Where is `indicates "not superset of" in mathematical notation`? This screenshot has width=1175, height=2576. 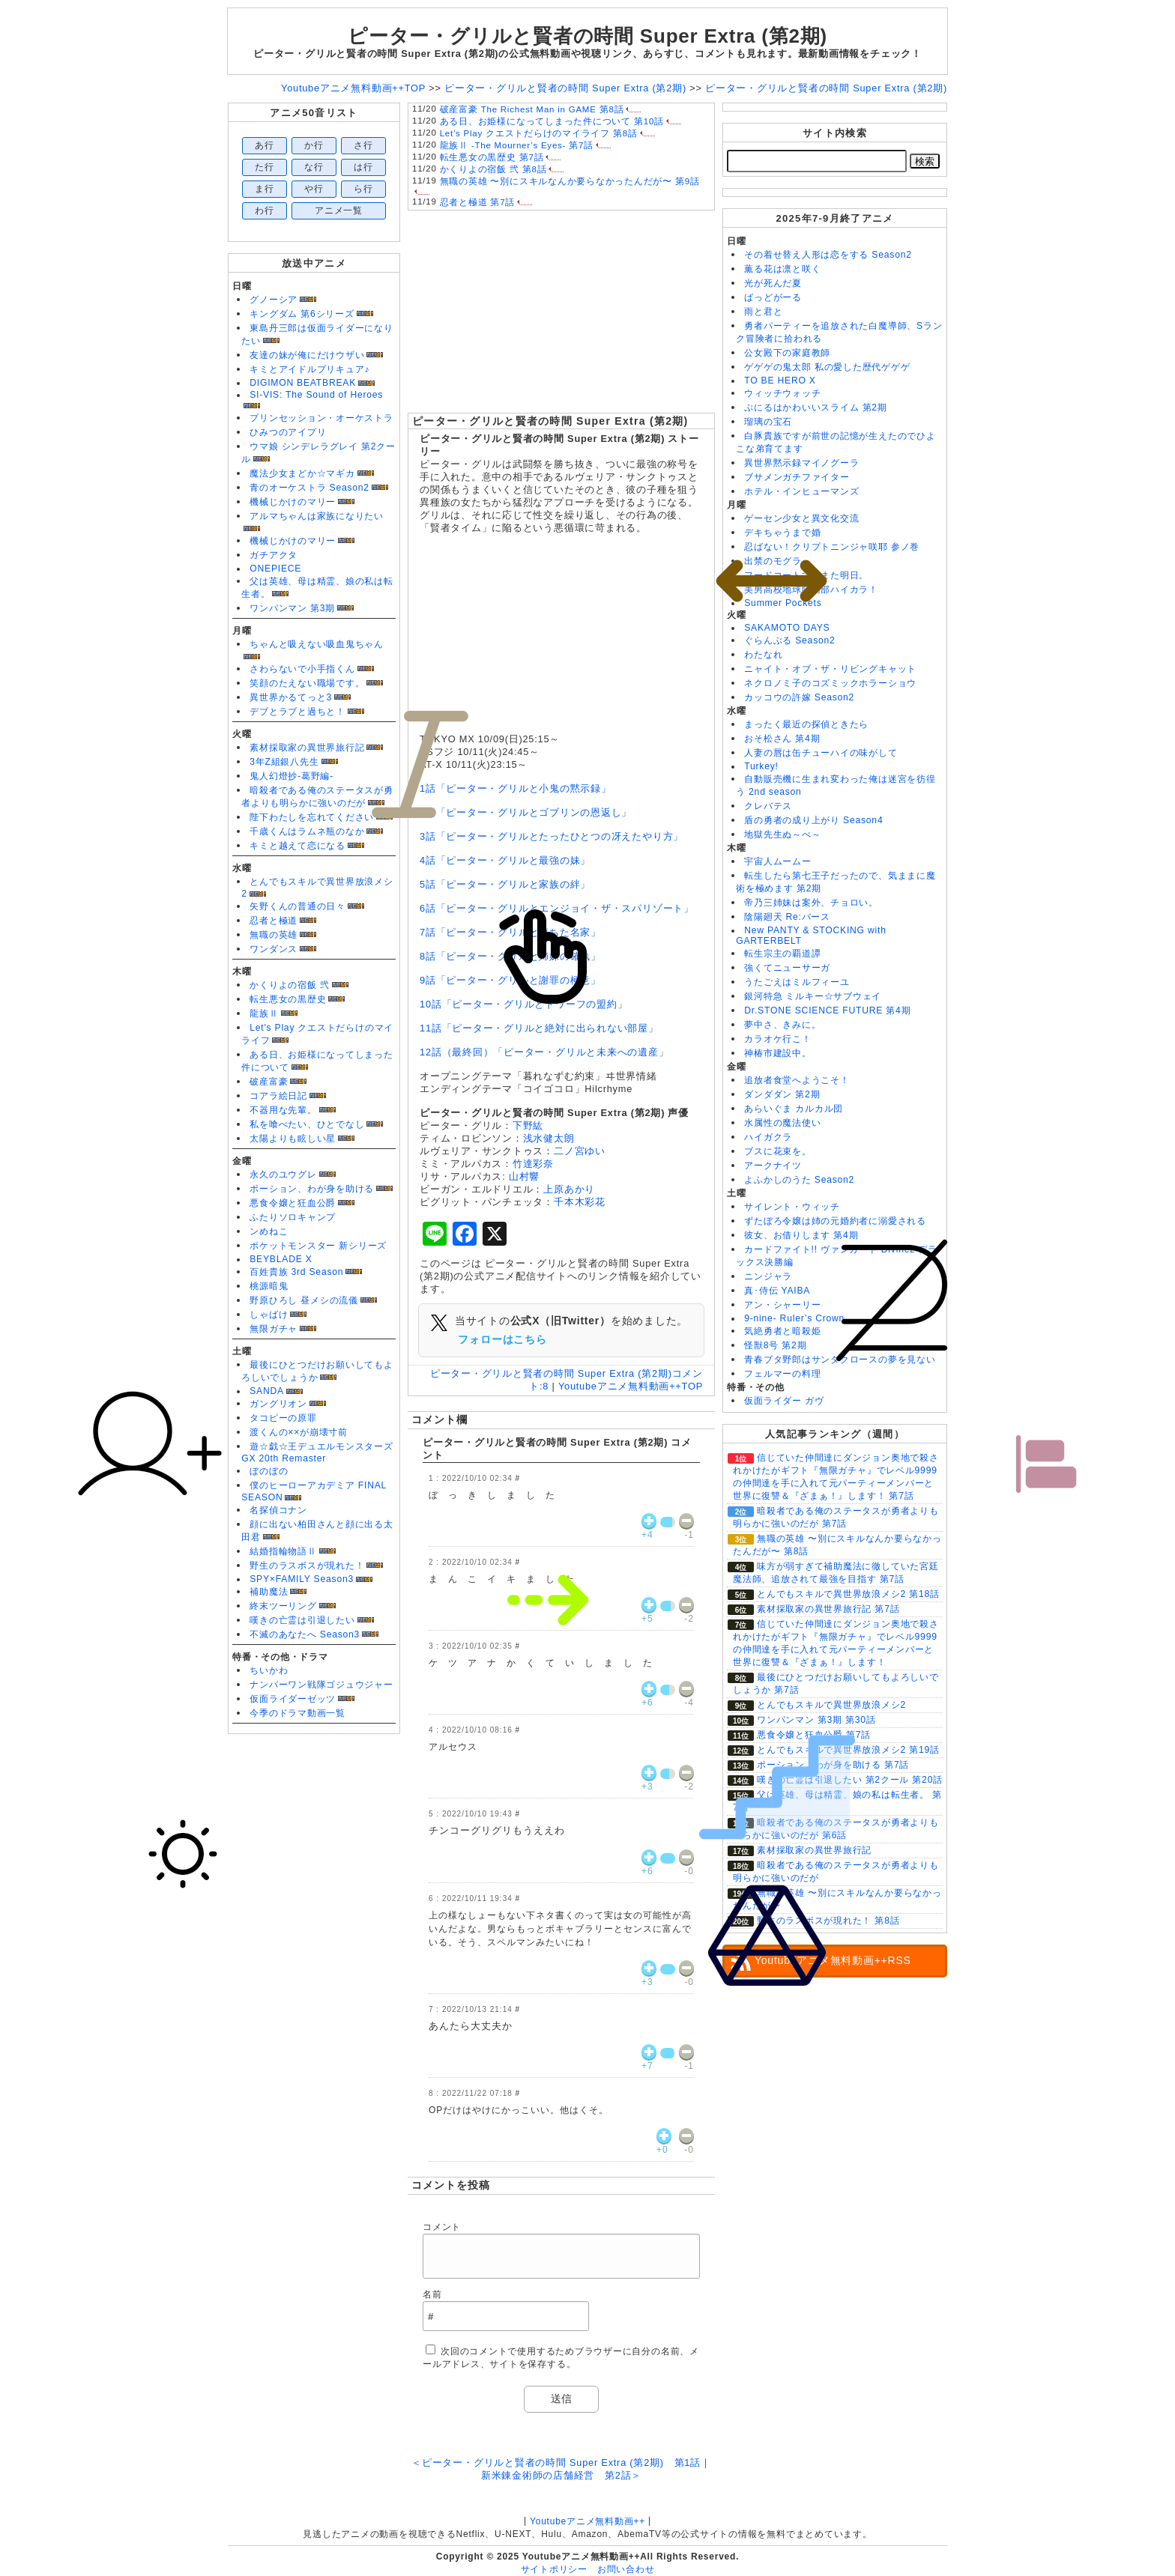 indicates "not superset of" in mathematical notation is located at coordinates (892, 1300).